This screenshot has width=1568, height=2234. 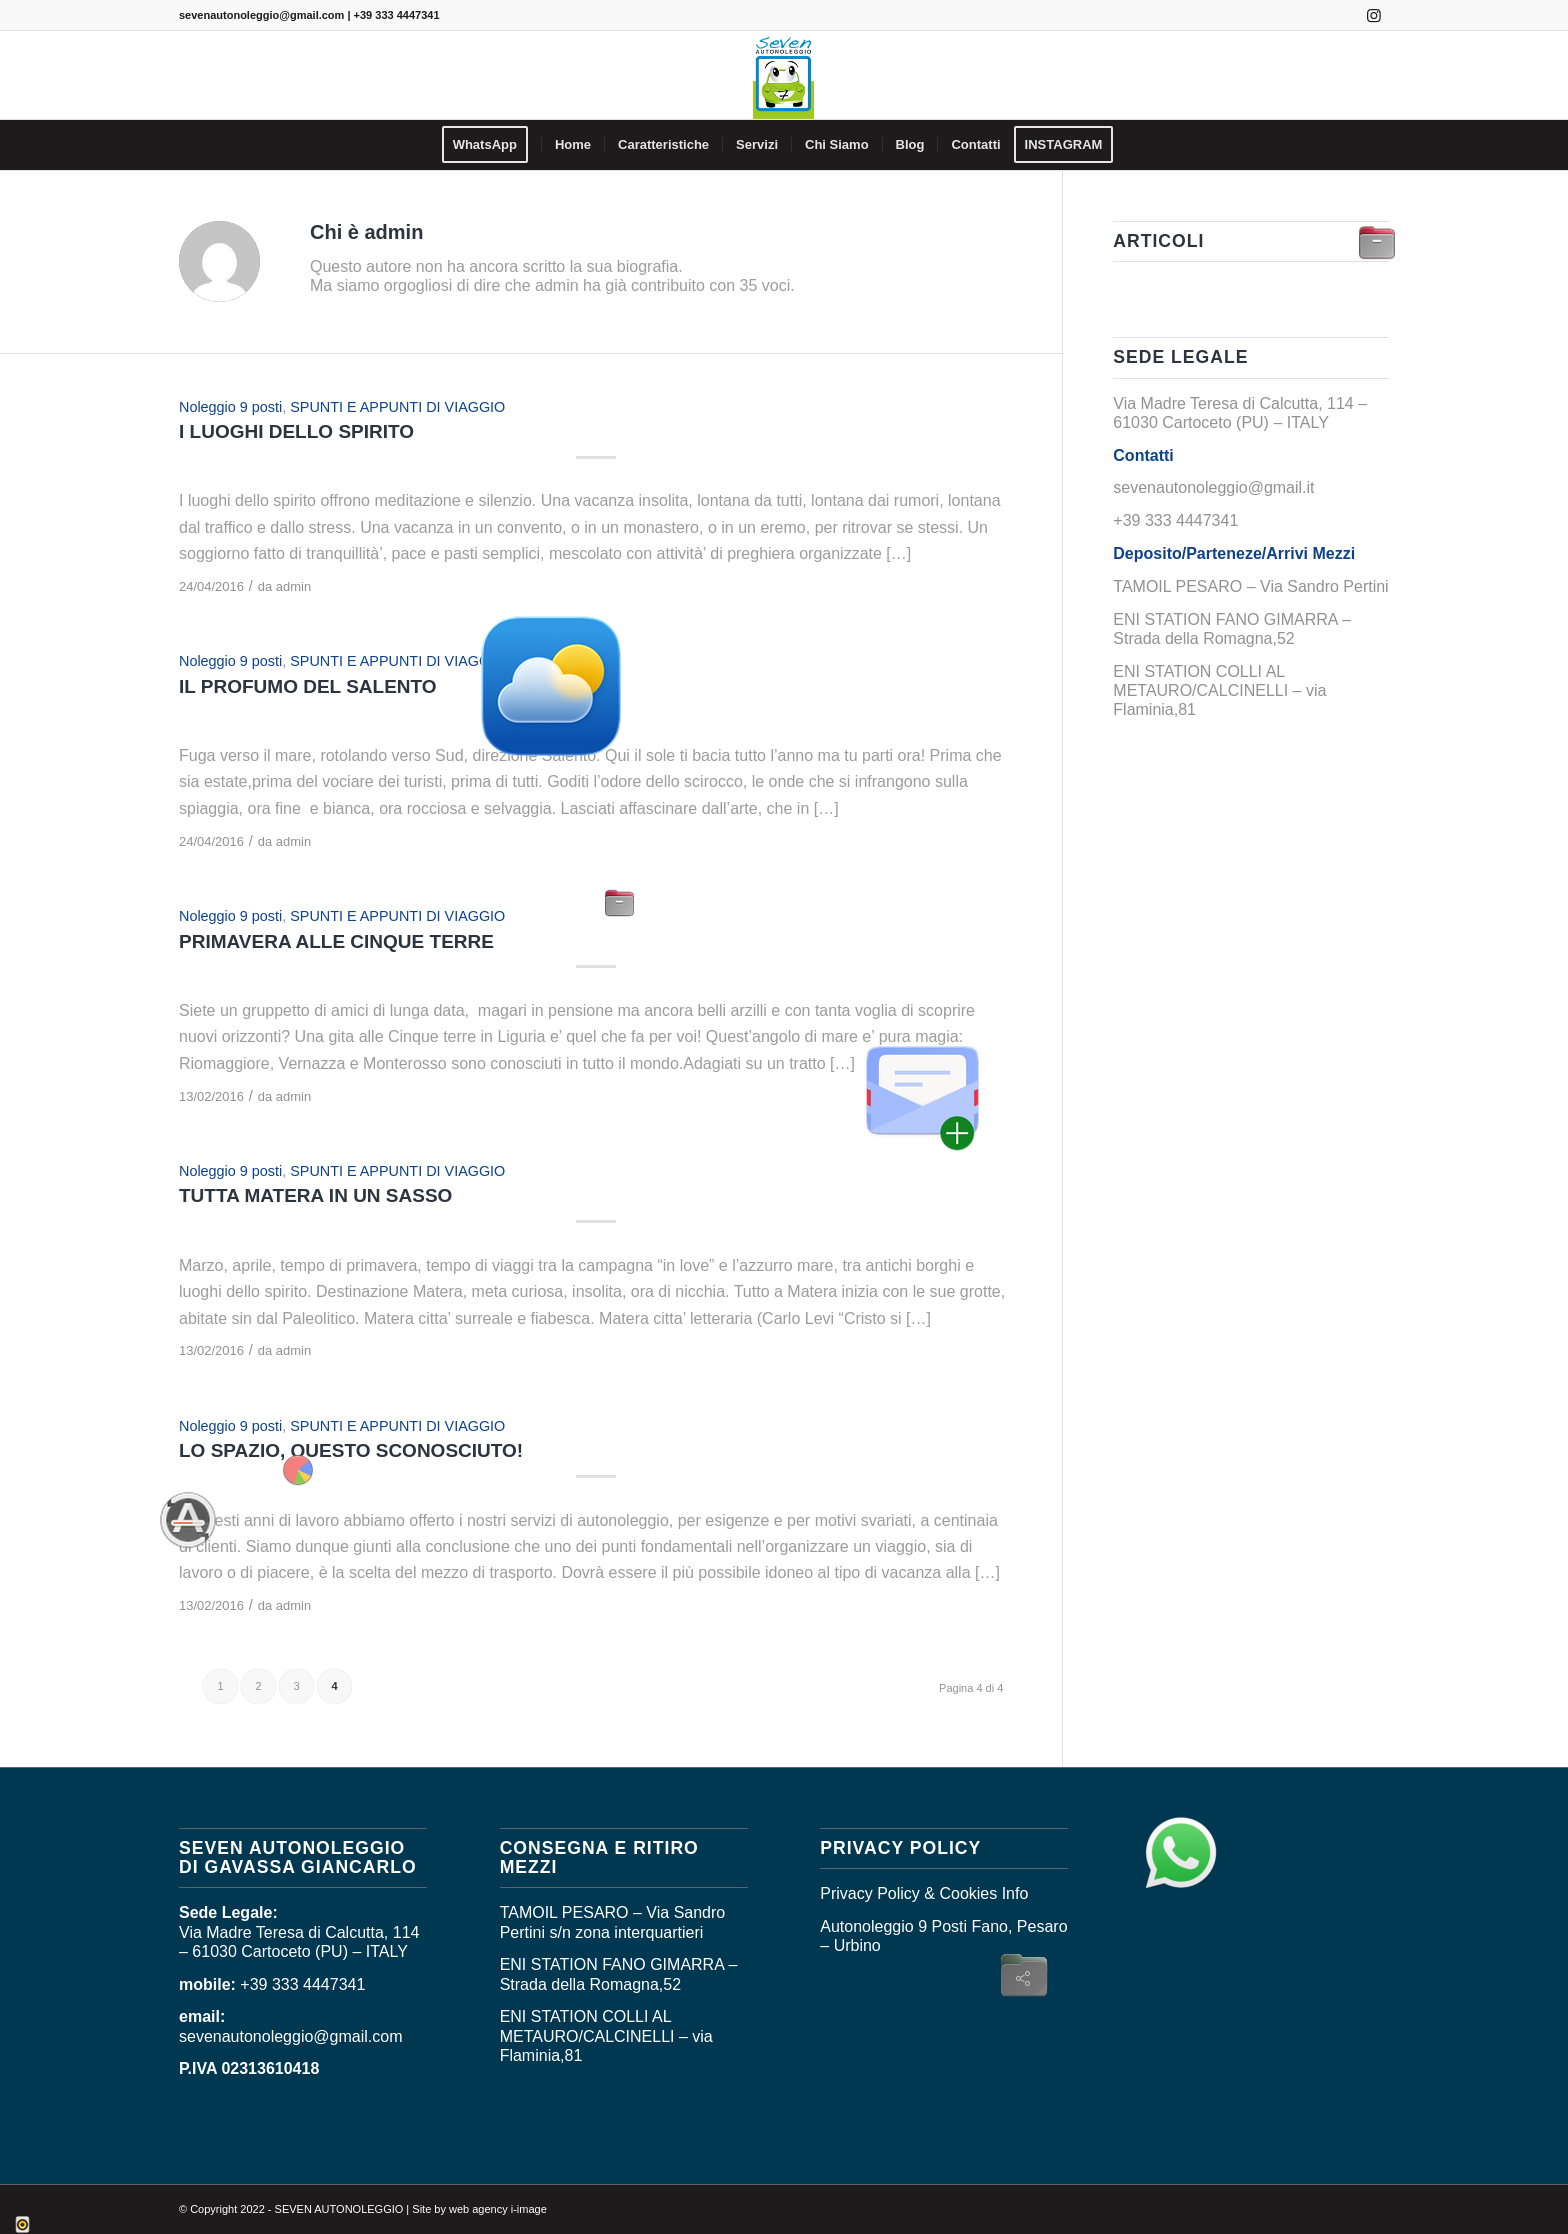 I want to click on open sound or audio settings, so click(x=22, y=2224).